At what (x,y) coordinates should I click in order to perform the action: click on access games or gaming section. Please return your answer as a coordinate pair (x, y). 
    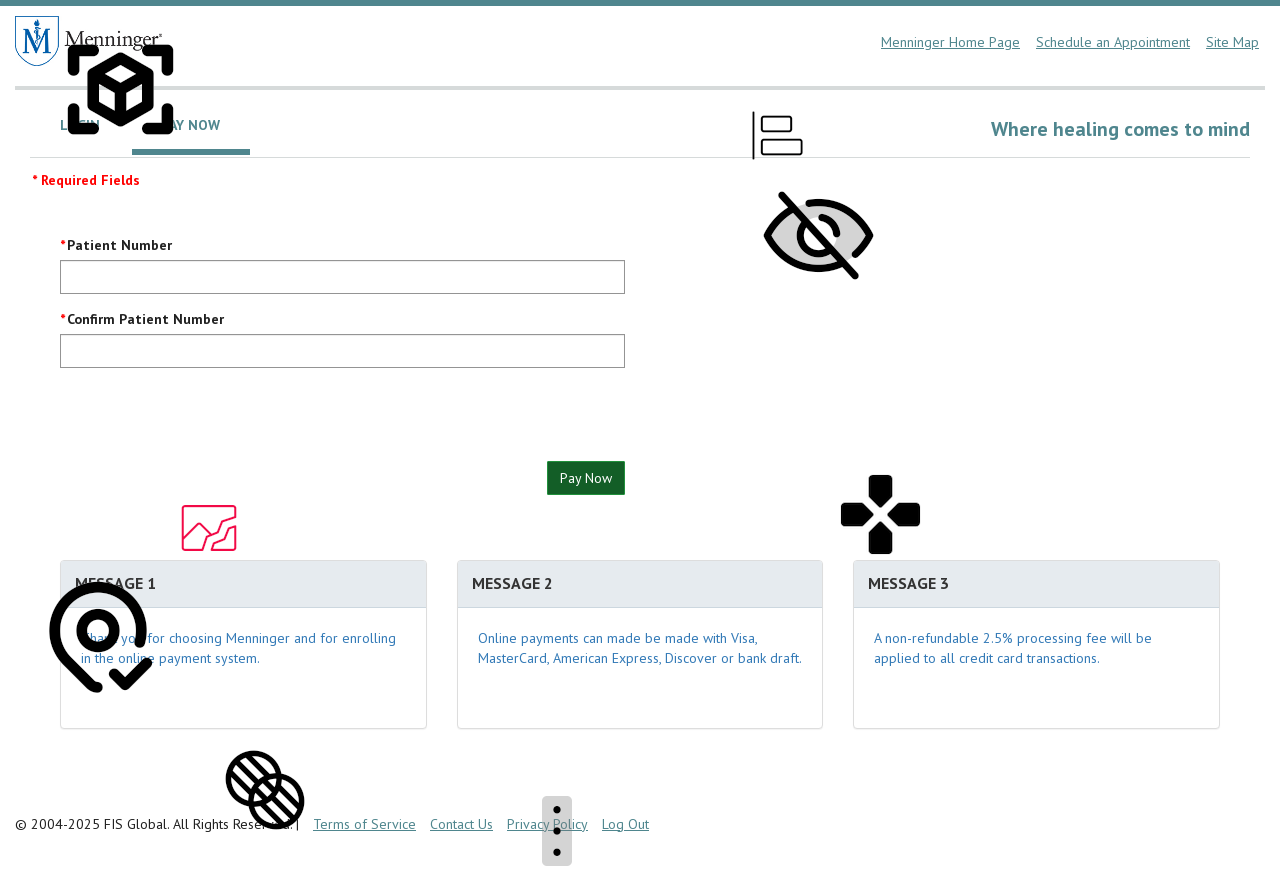
    Looking at the image, I should click on (880, 514).